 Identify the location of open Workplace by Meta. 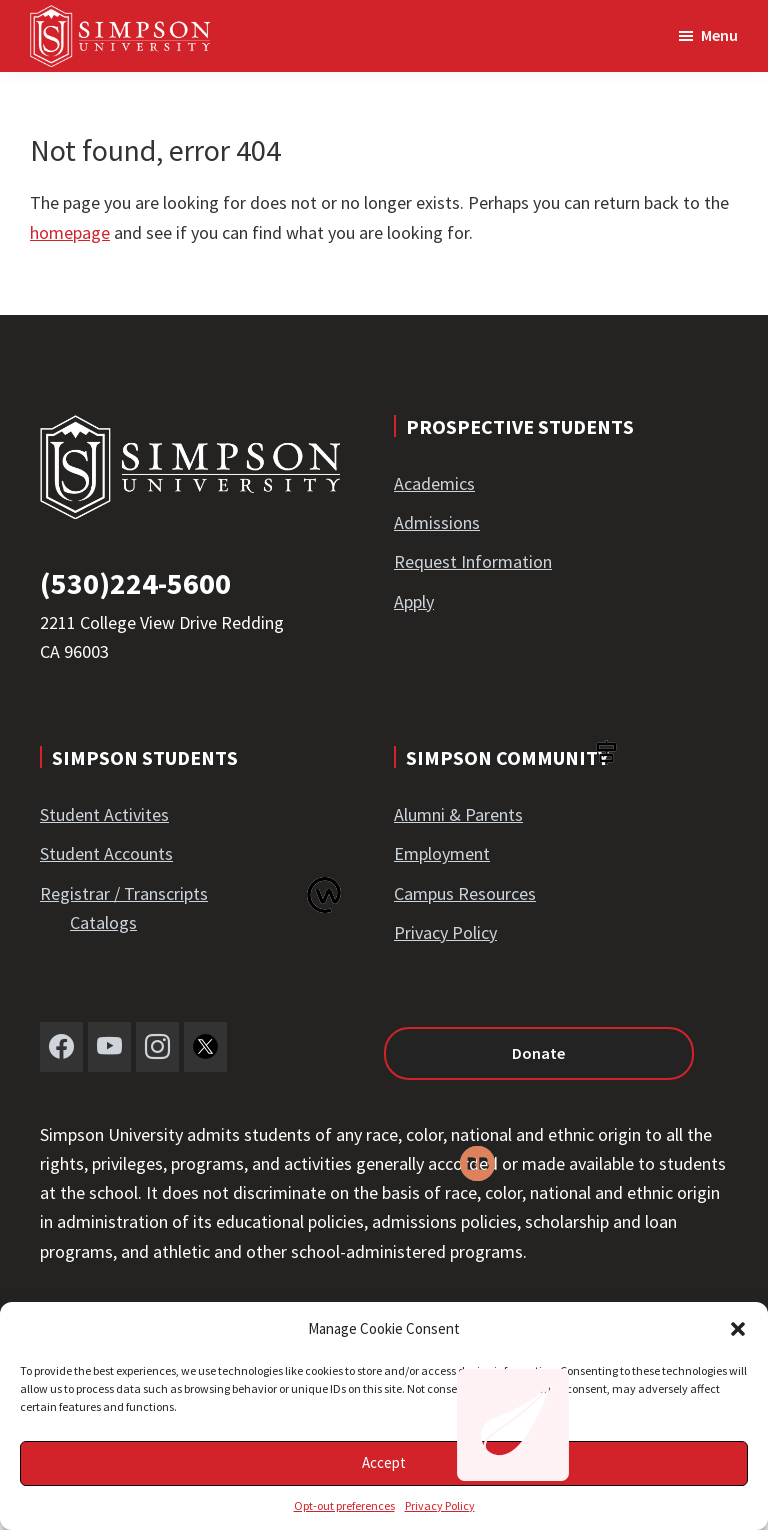
(324, 895).